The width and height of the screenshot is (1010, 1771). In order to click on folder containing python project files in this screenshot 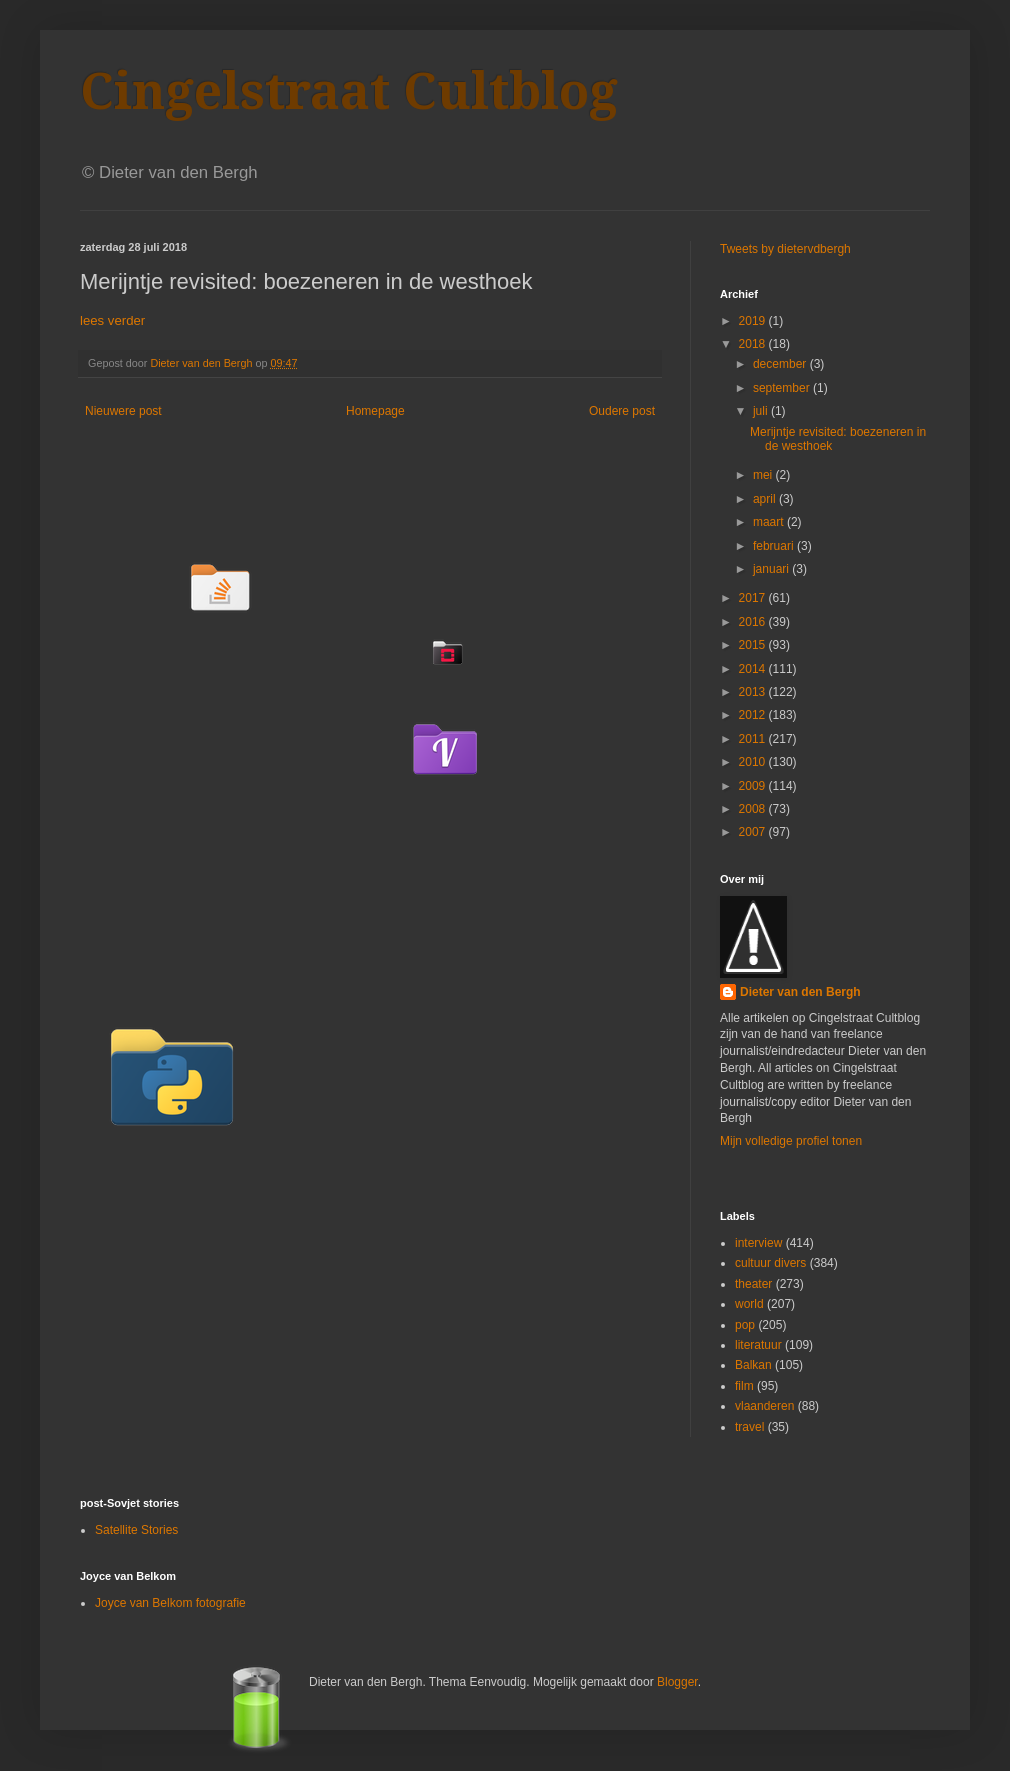, I will do `click(171, 1080)`.